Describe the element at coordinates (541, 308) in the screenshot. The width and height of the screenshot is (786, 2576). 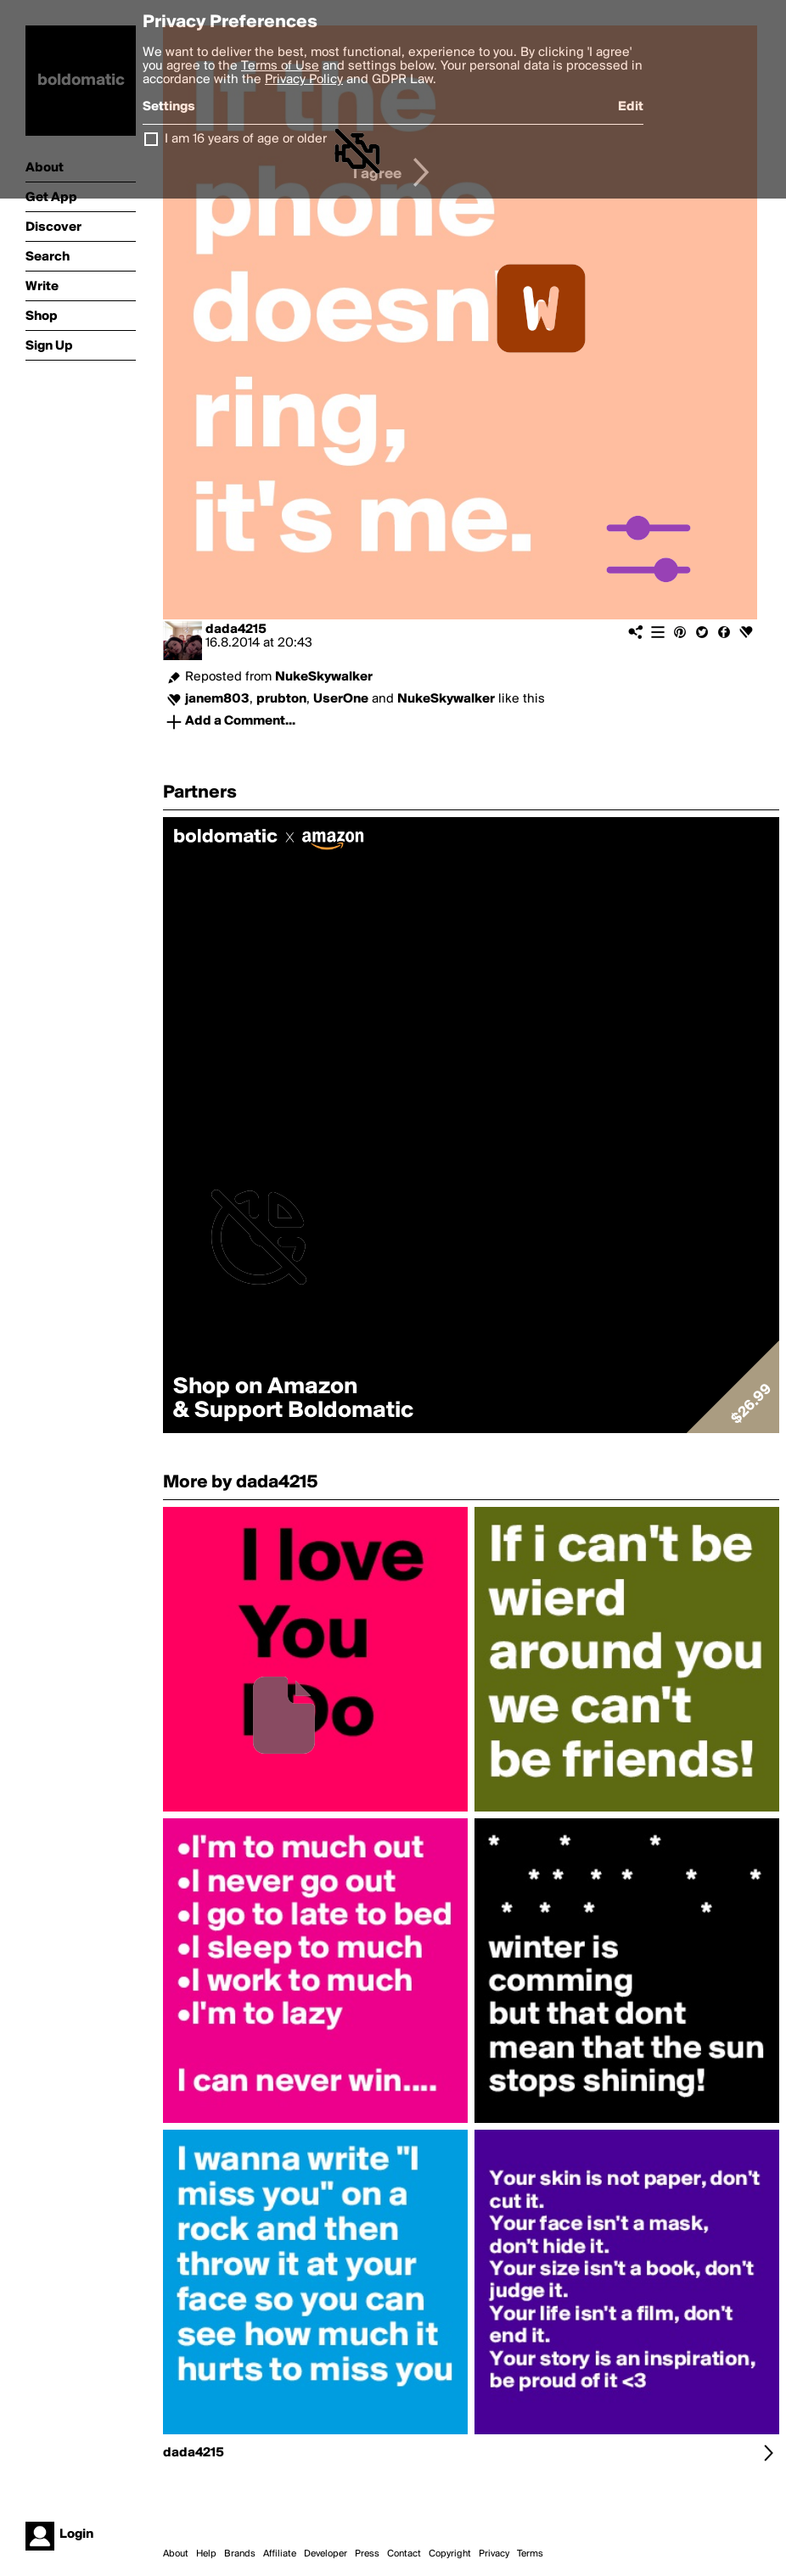
I see `open Wikipedia or wiki-related content` at that location.